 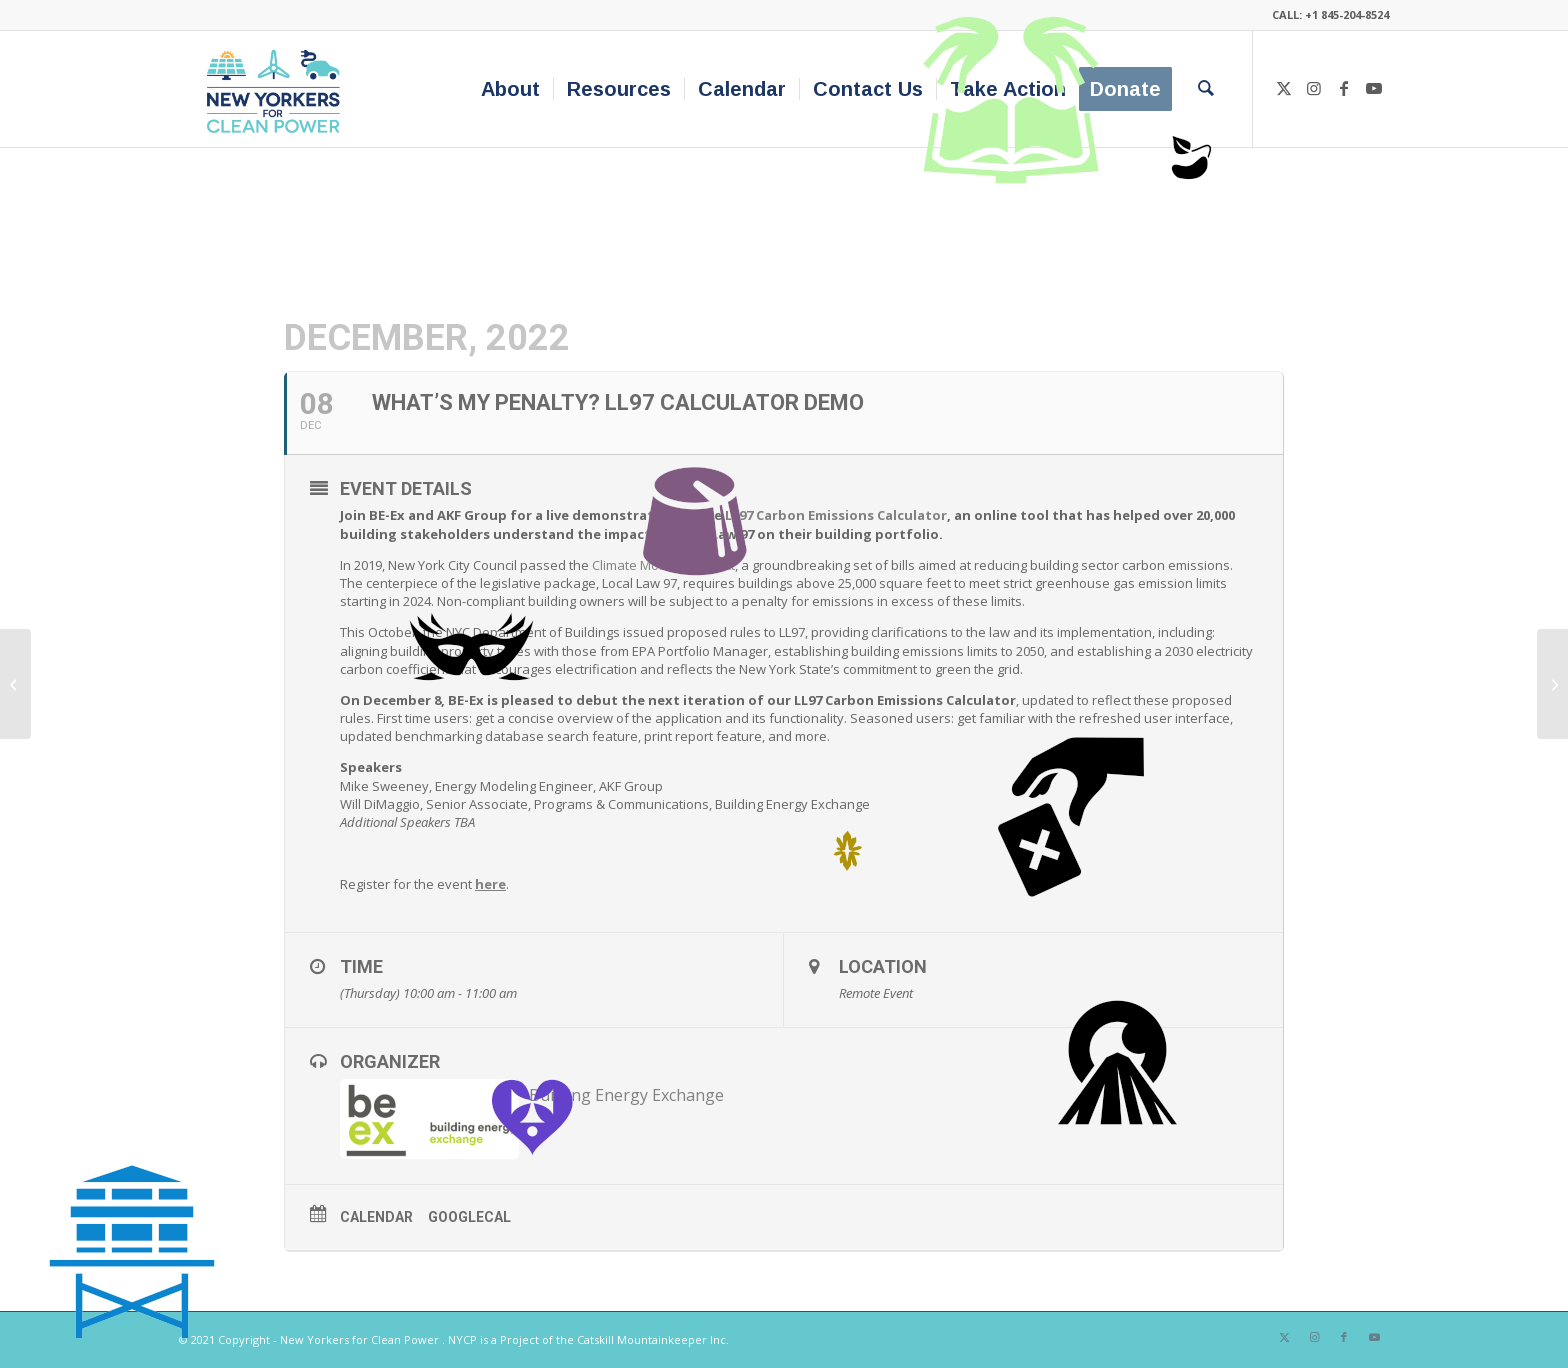 I want to click on select fez hat accessory for avatar, so click(x=693, y=520).